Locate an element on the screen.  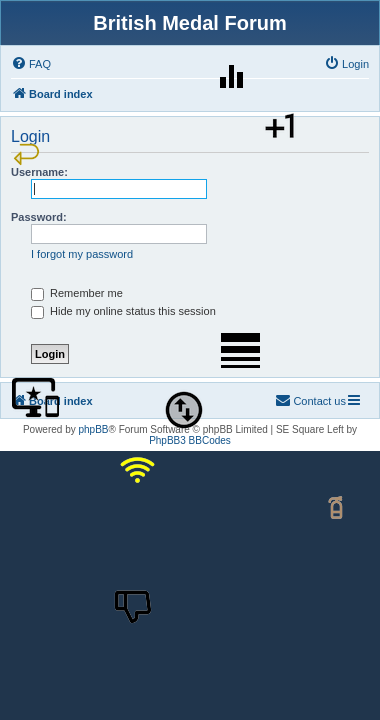
undo last action is located at coordinates (26, 153).